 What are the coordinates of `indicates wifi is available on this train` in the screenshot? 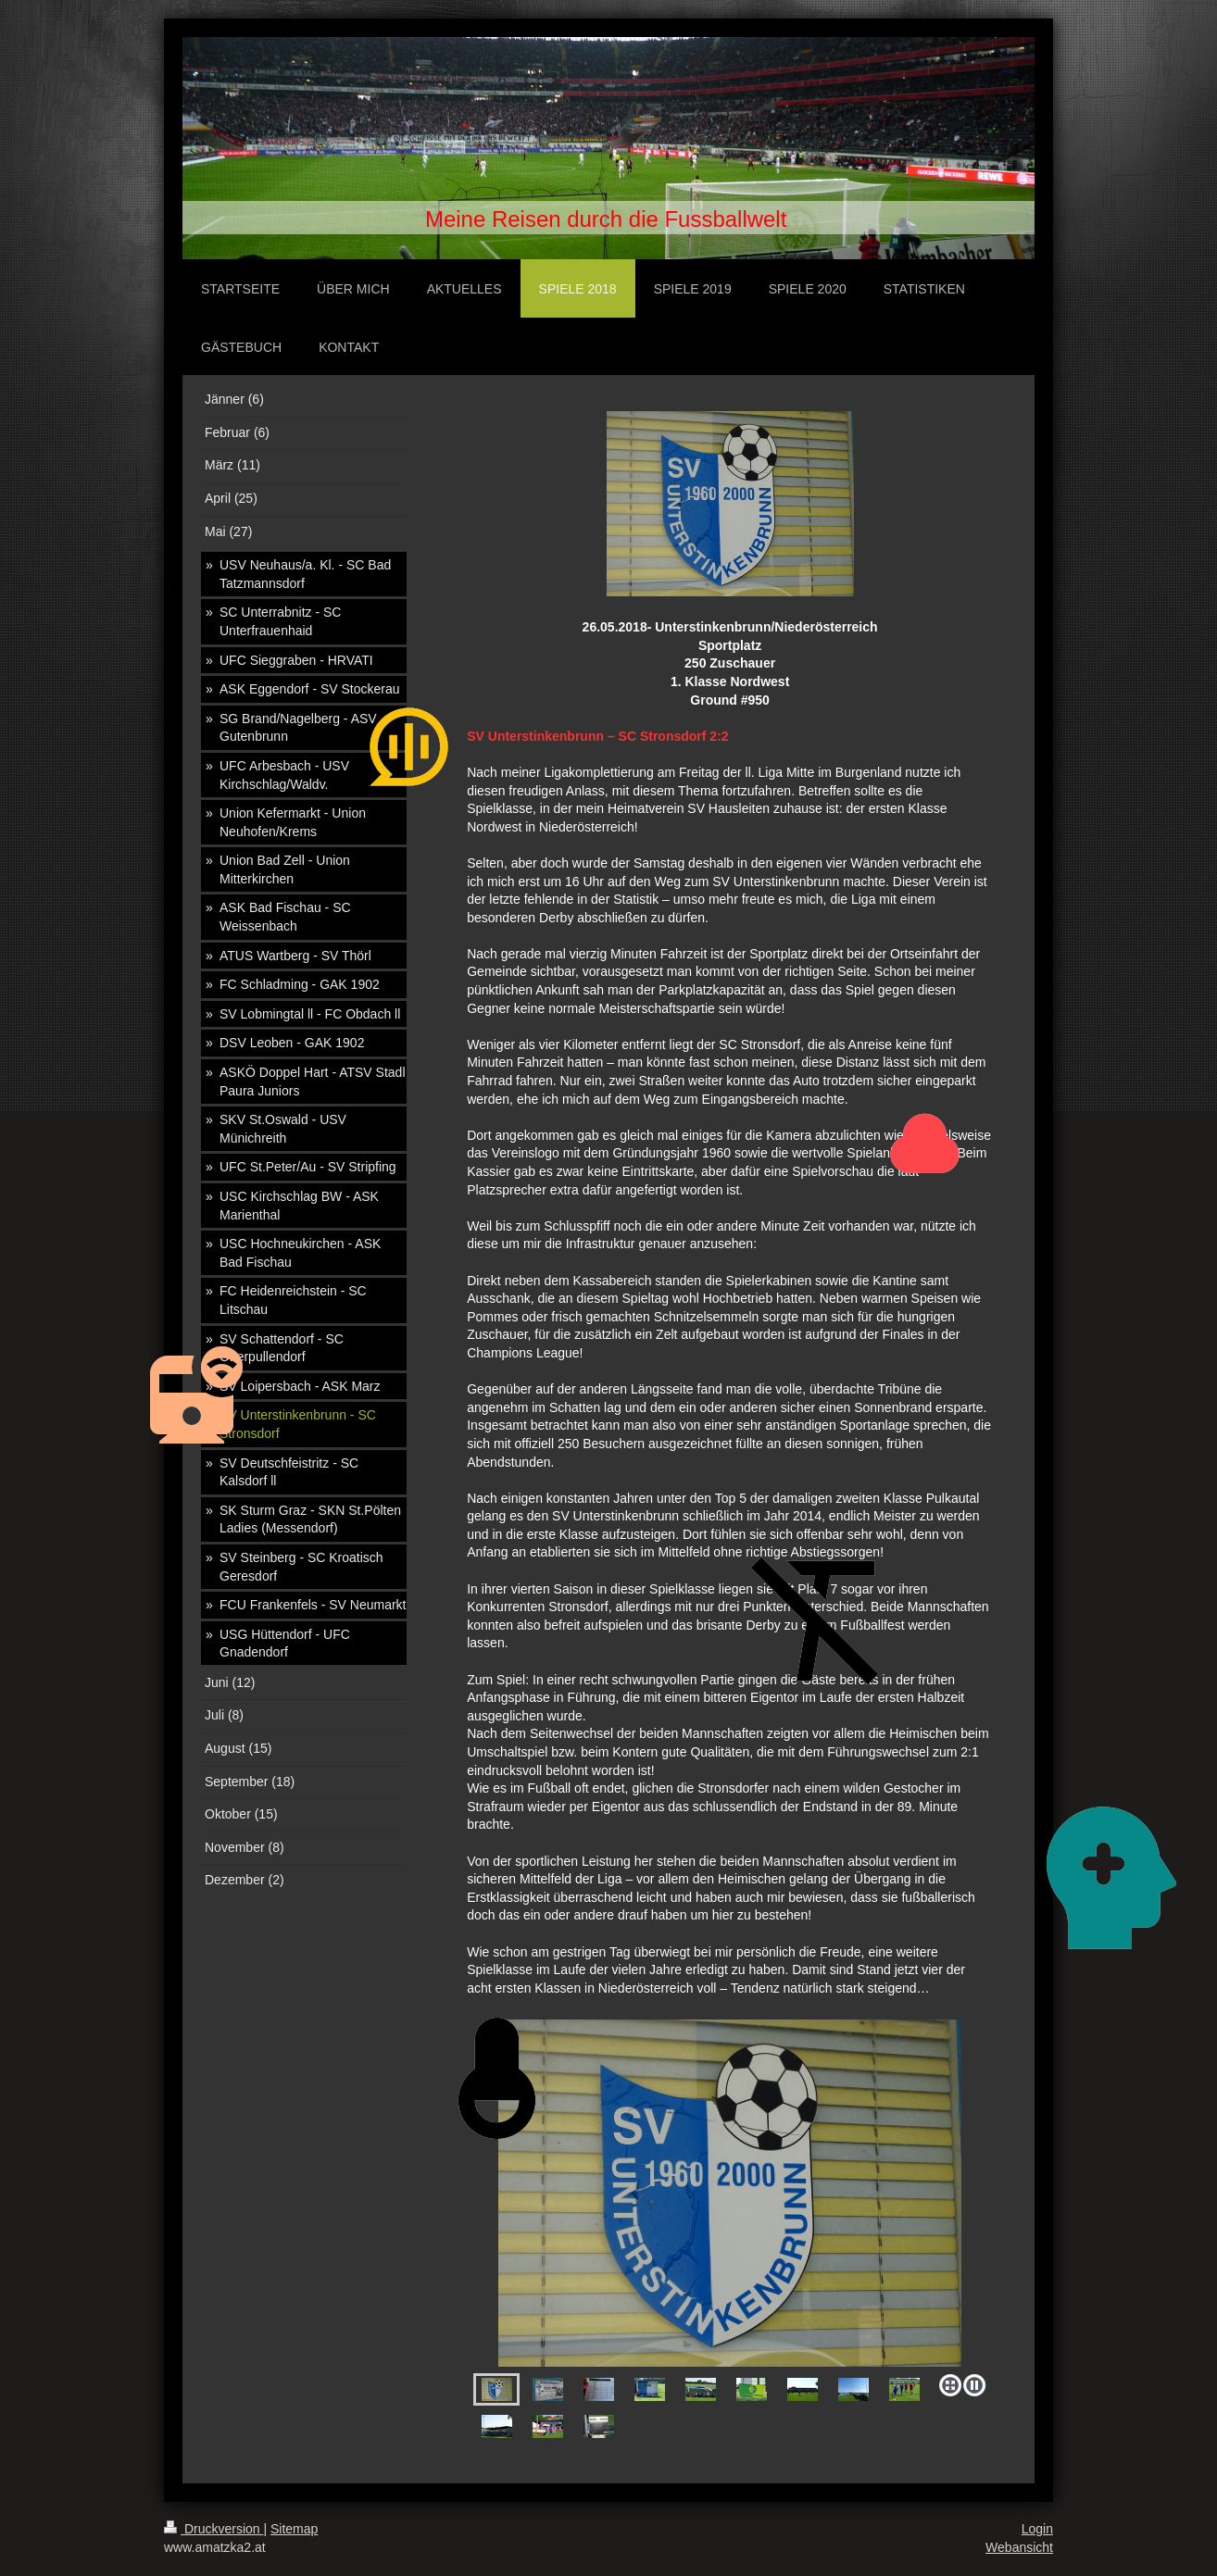 It's located at (192, 1397).